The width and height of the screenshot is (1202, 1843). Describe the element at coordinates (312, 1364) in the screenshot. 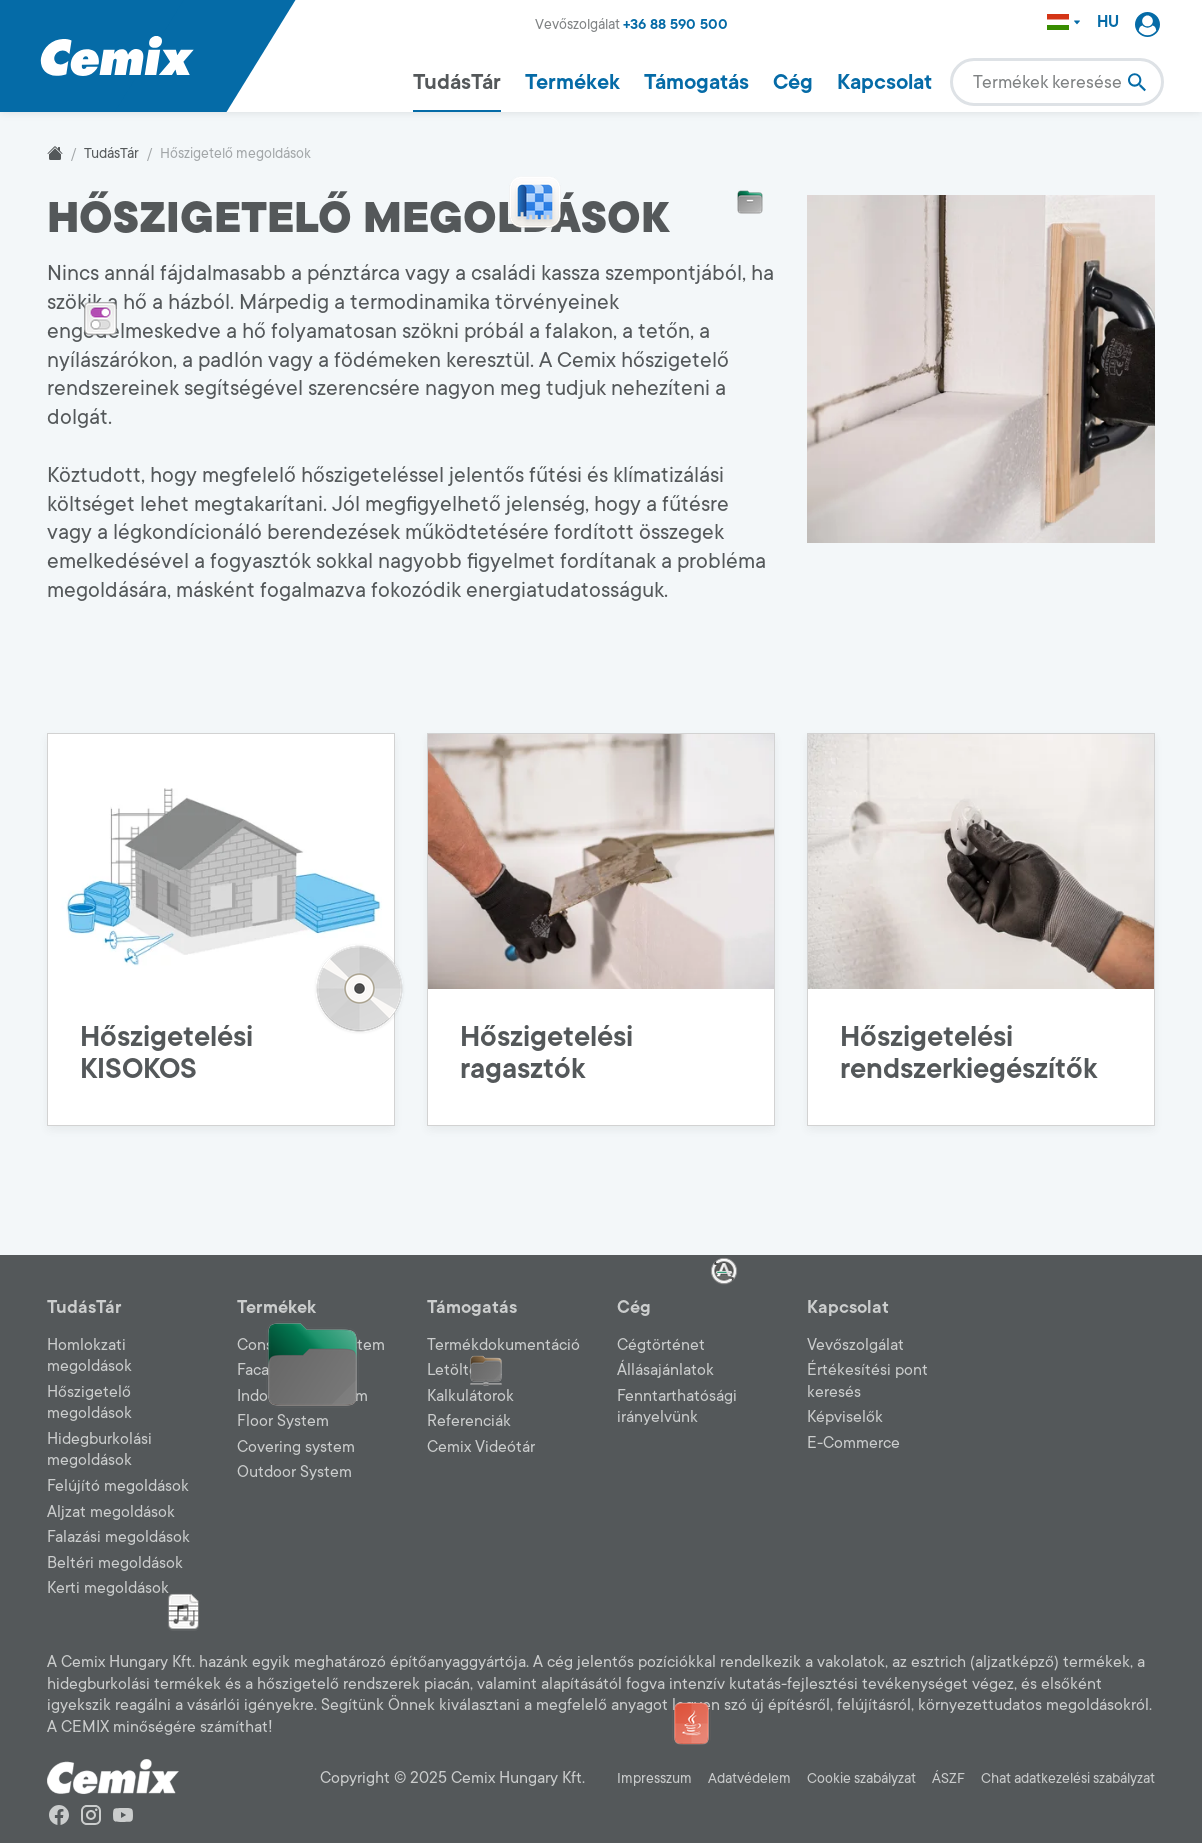

I see `drop files here to move them into this folder` at that location.